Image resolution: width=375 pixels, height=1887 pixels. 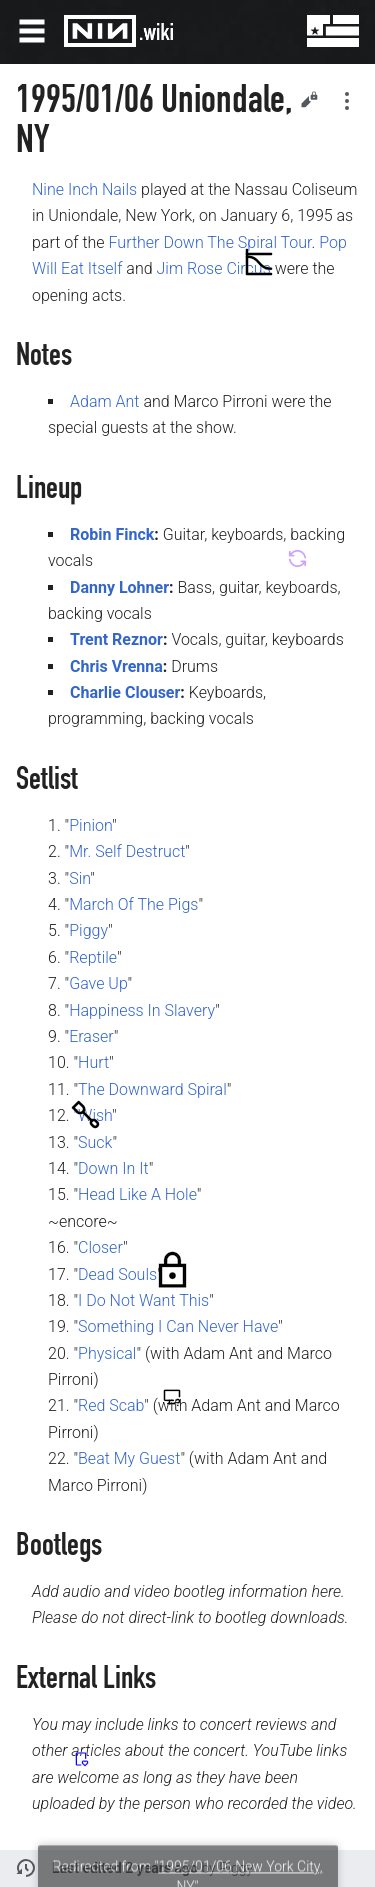 I want to click on view sankey diagram or flow chart, so click(x=259, y=262).